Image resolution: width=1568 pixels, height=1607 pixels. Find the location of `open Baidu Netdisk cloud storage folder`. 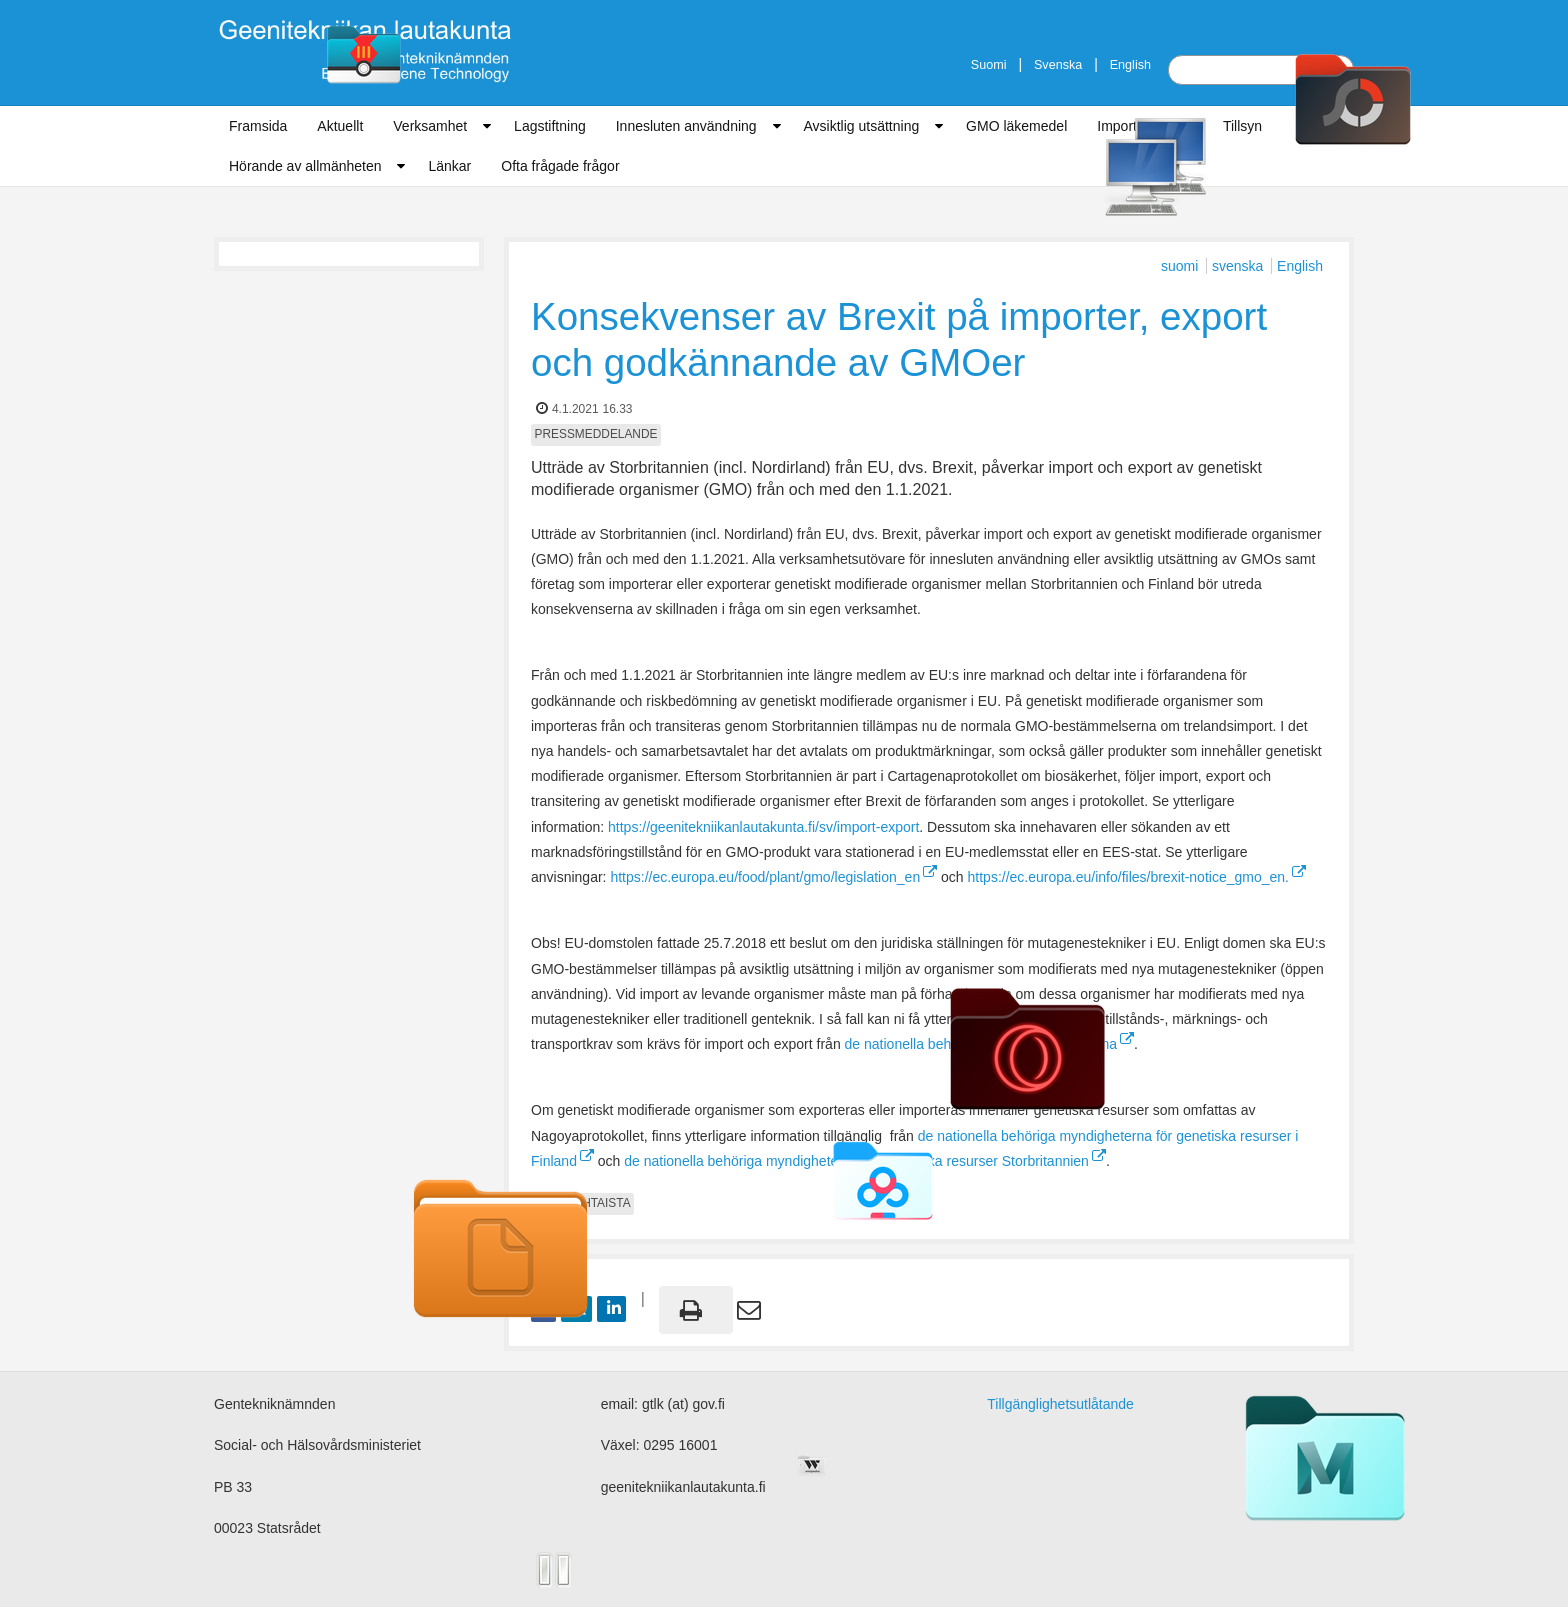

open Baidu Netdisk cloud storage folder is located at coordinates (882, 1183).